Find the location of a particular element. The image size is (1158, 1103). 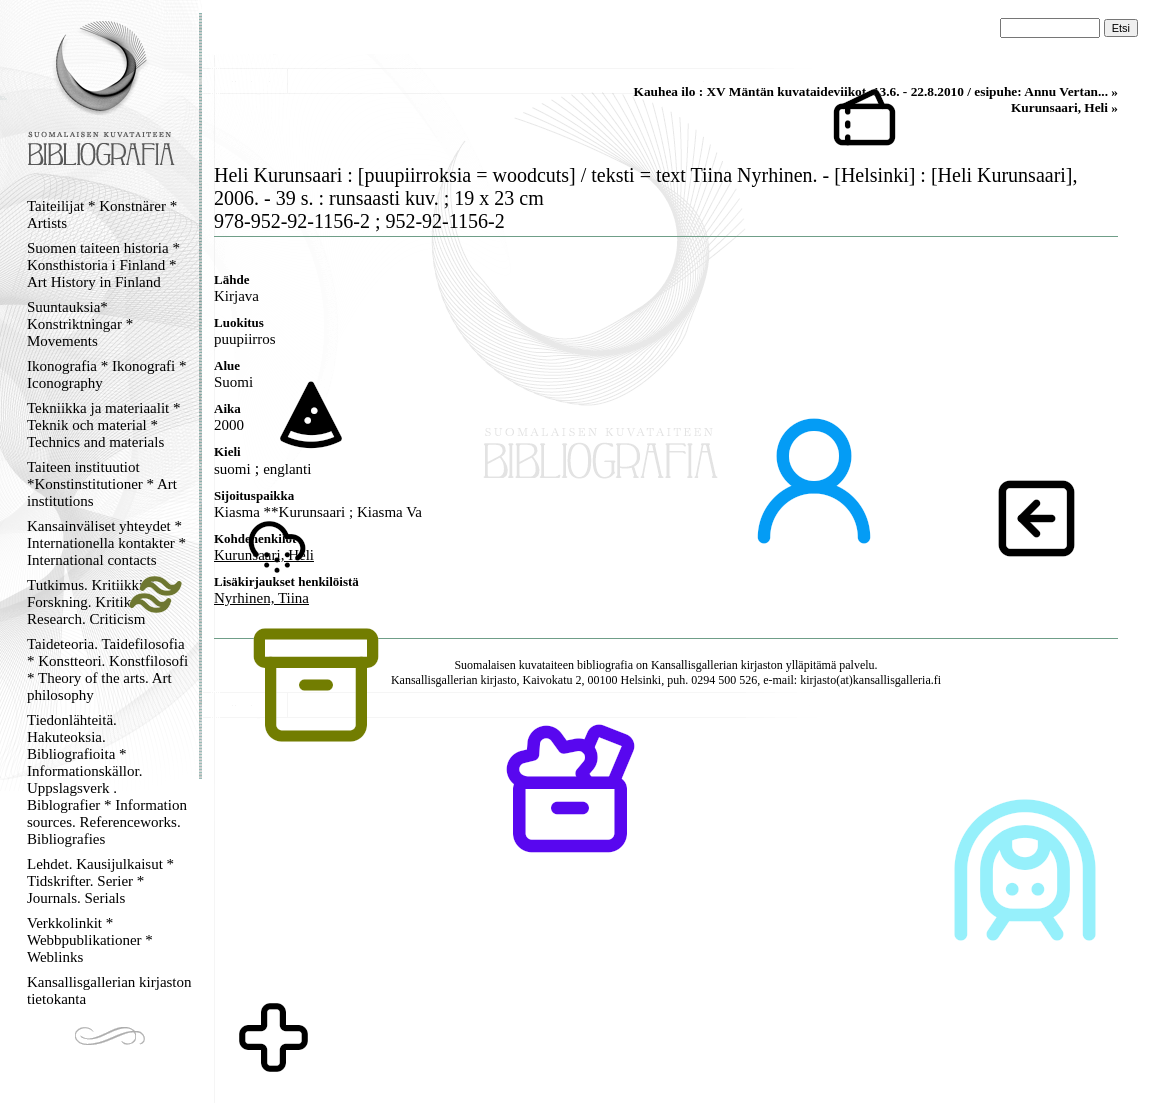

view your profile is located at coordinates (814, 481).